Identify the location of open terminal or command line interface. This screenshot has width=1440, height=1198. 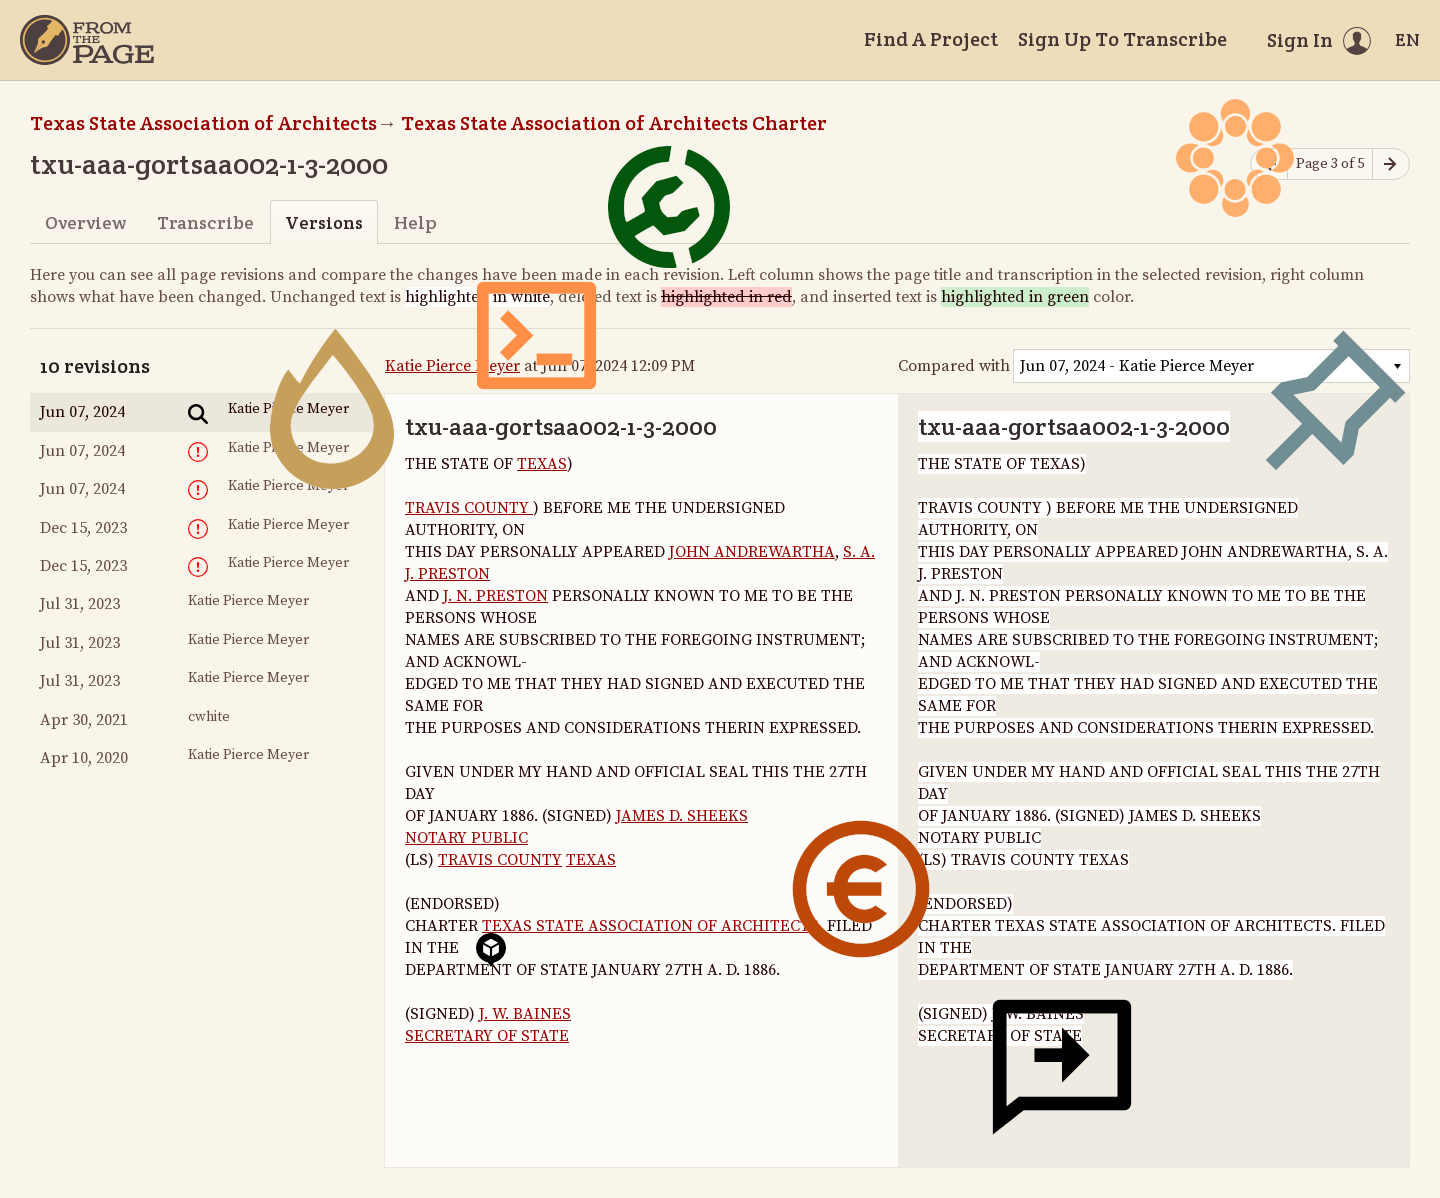
(536, 335).